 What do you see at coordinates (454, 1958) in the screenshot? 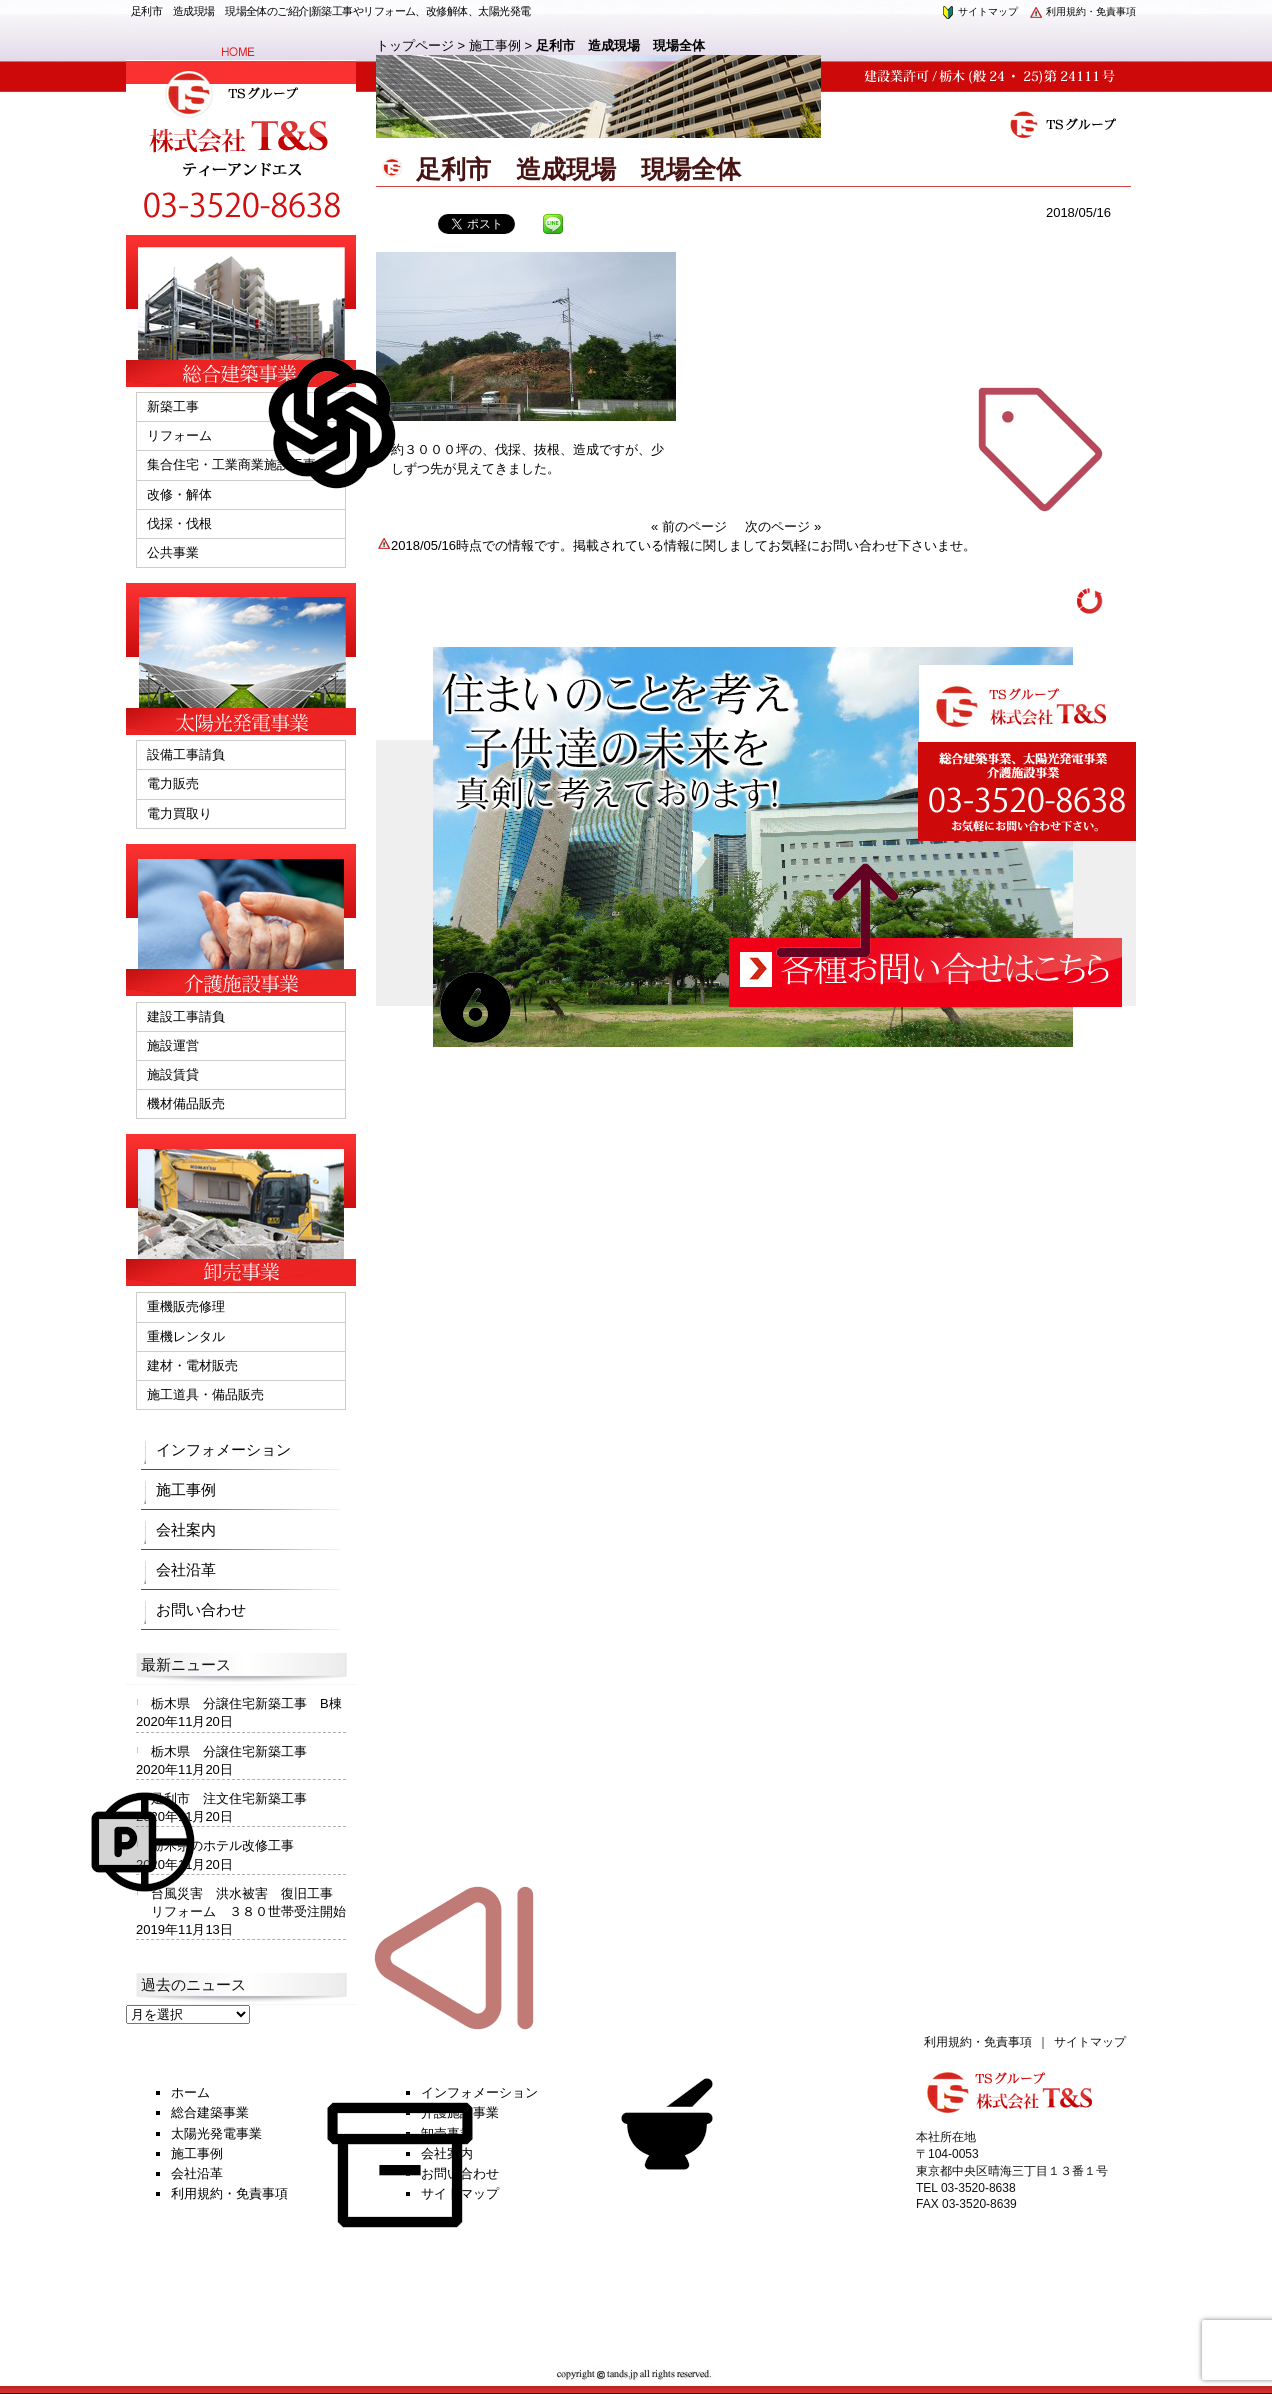
I see `skip to previous track or beginning` at bounding box center [454, 1958].